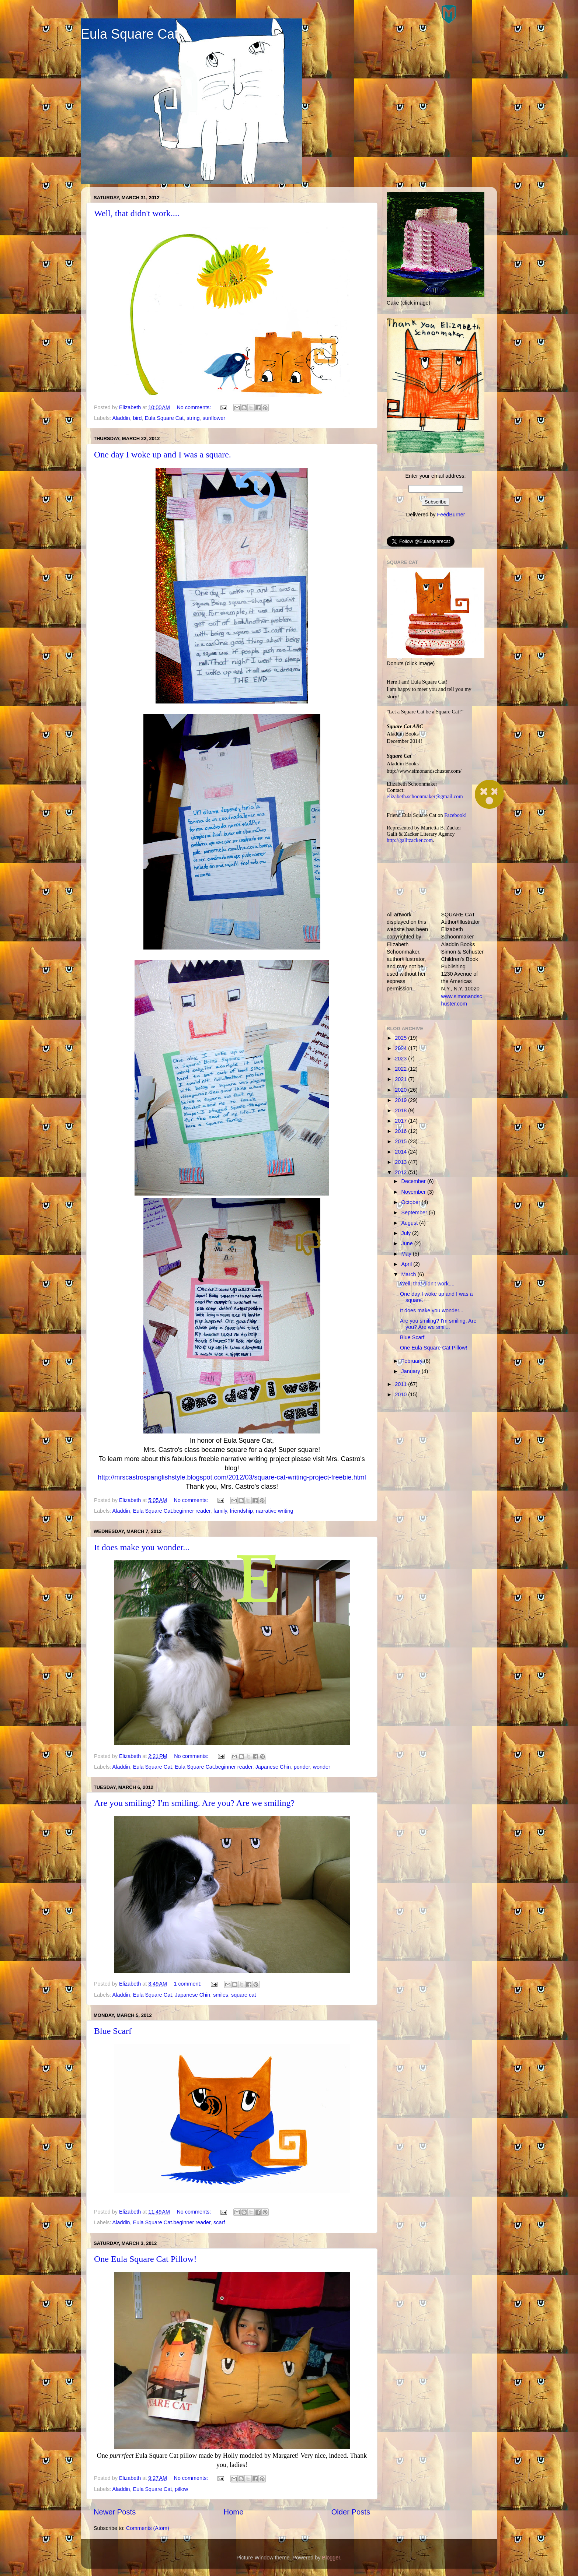 The width and height of the screenshot is (578, 2576). Describe the element at coordinates (257, 1578) in the screenshot. I see `open the Etsy app or website` at that location.